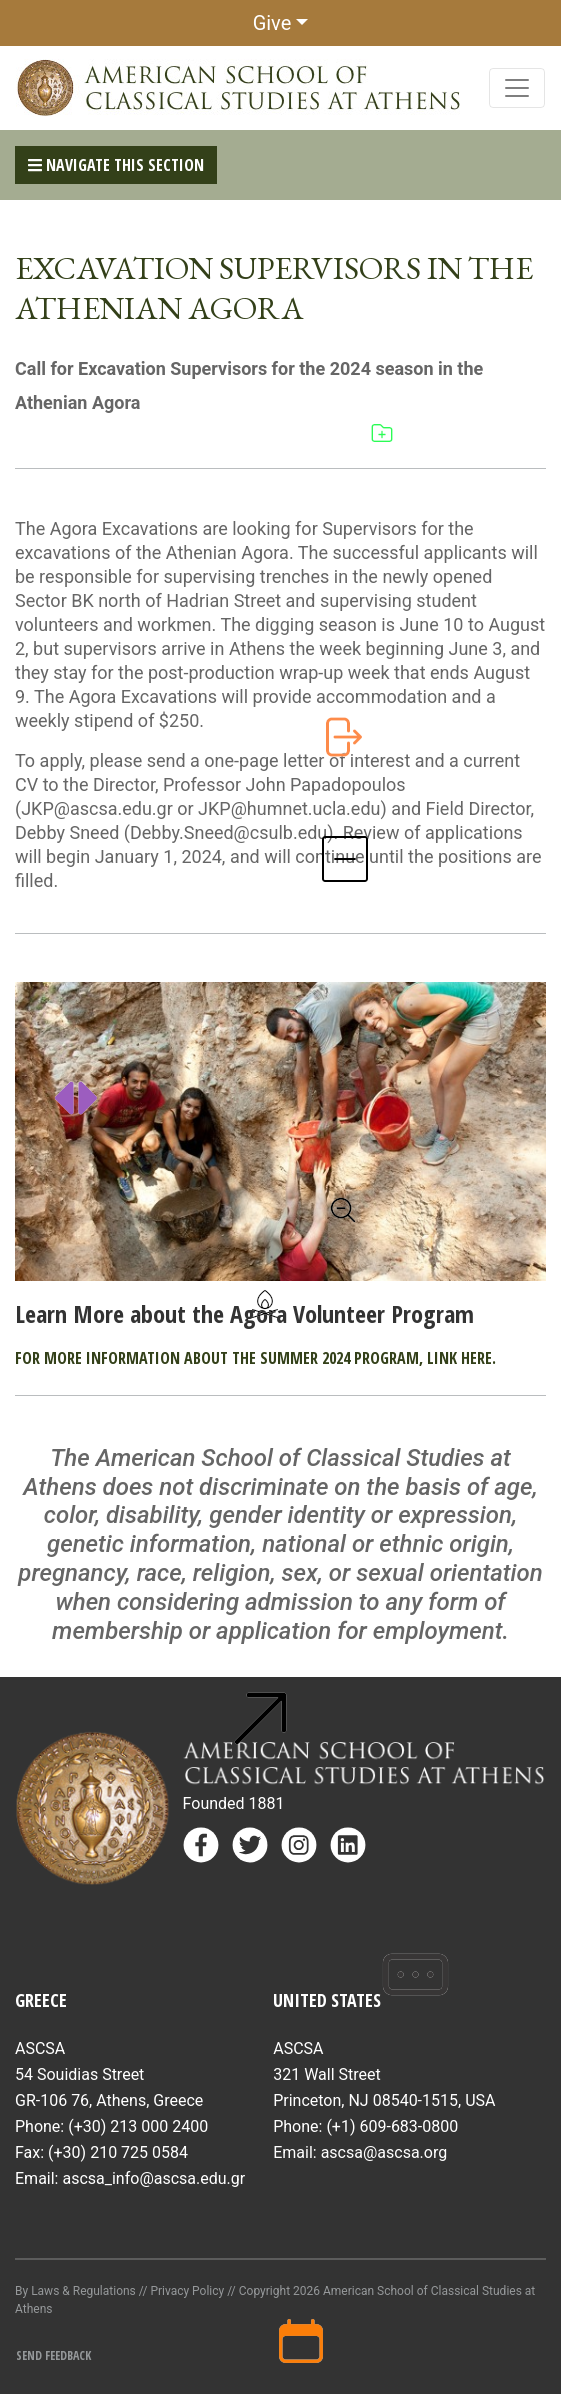 Image resolution: width=561 pixels, height=2394 pixels. I want to click on indicates more options or actions available, so click(415, 1974).